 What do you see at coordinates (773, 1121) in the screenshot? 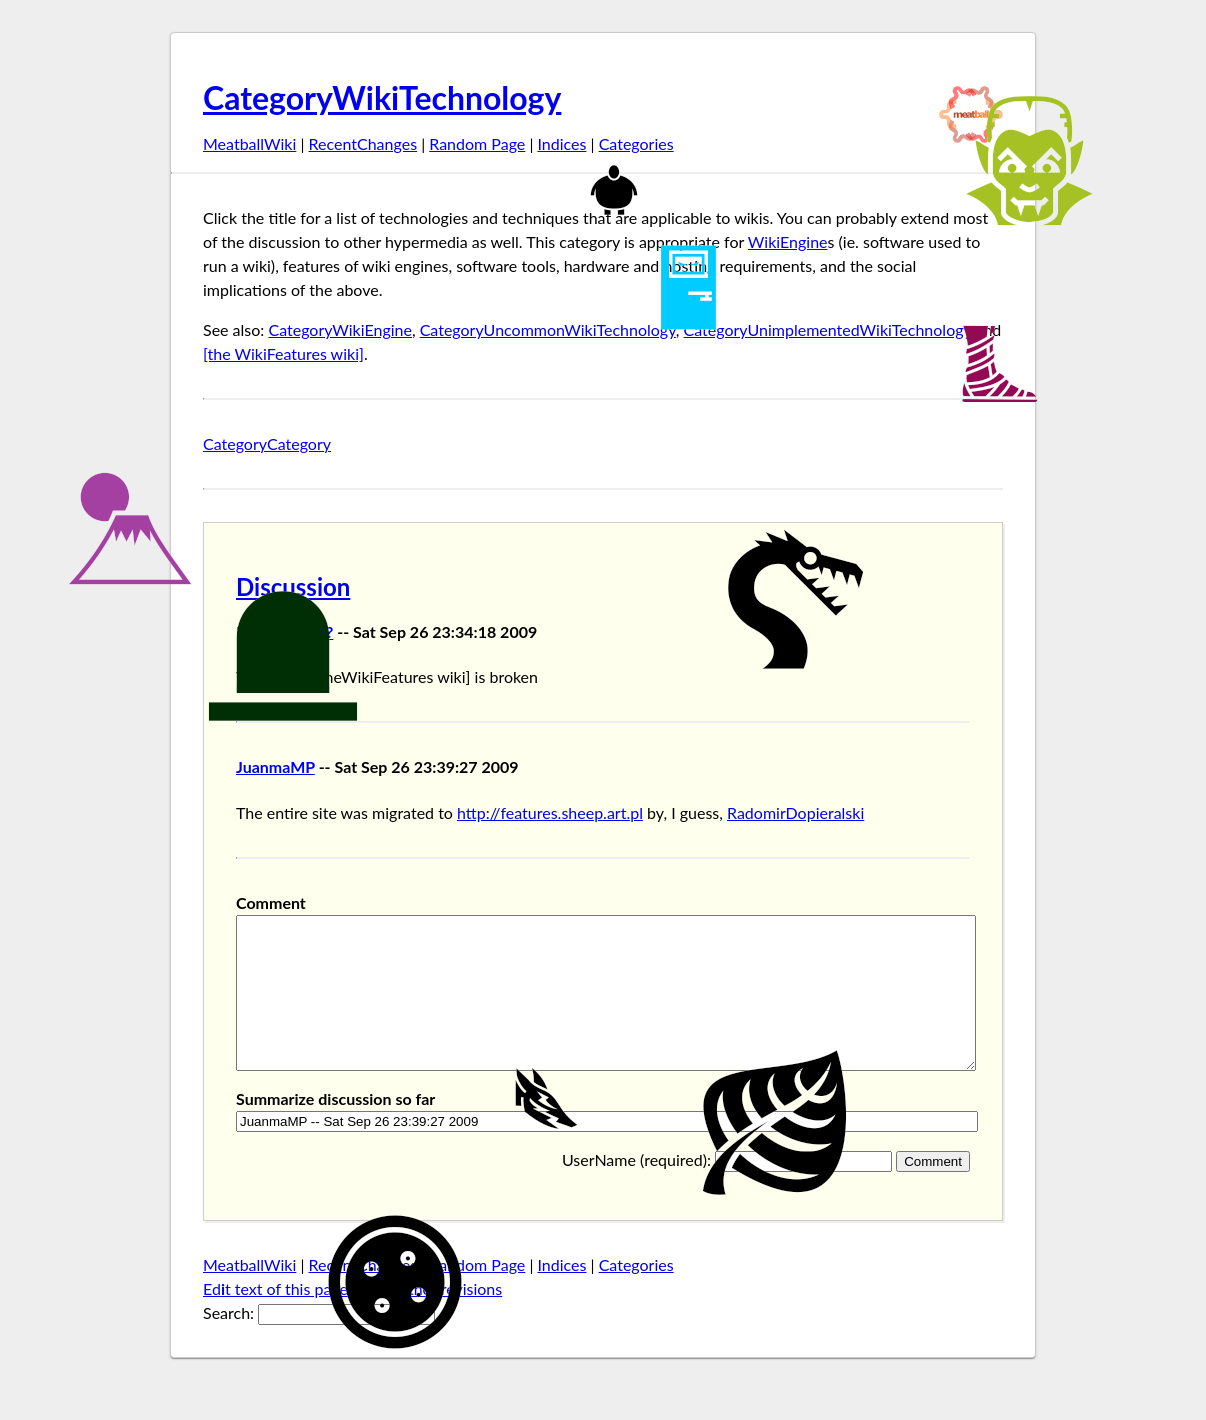
I see `represents a plant or nature category` at bounding box center [773, 1121].